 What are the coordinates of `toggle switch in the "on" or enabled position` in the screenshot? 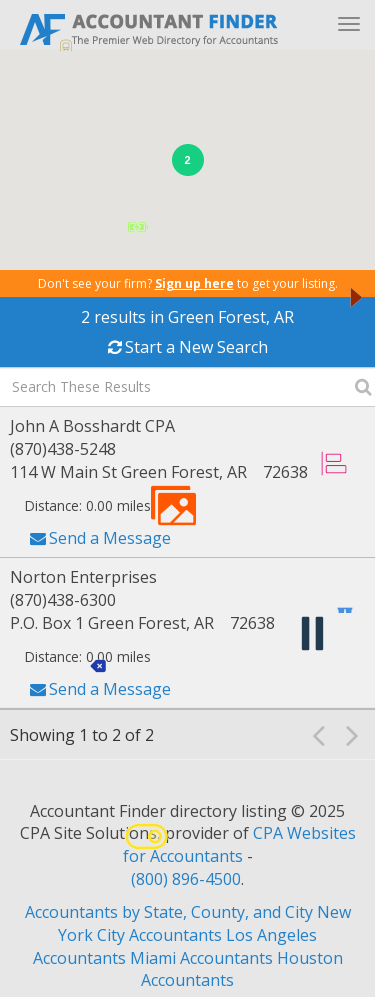 It's located at (146, 836).